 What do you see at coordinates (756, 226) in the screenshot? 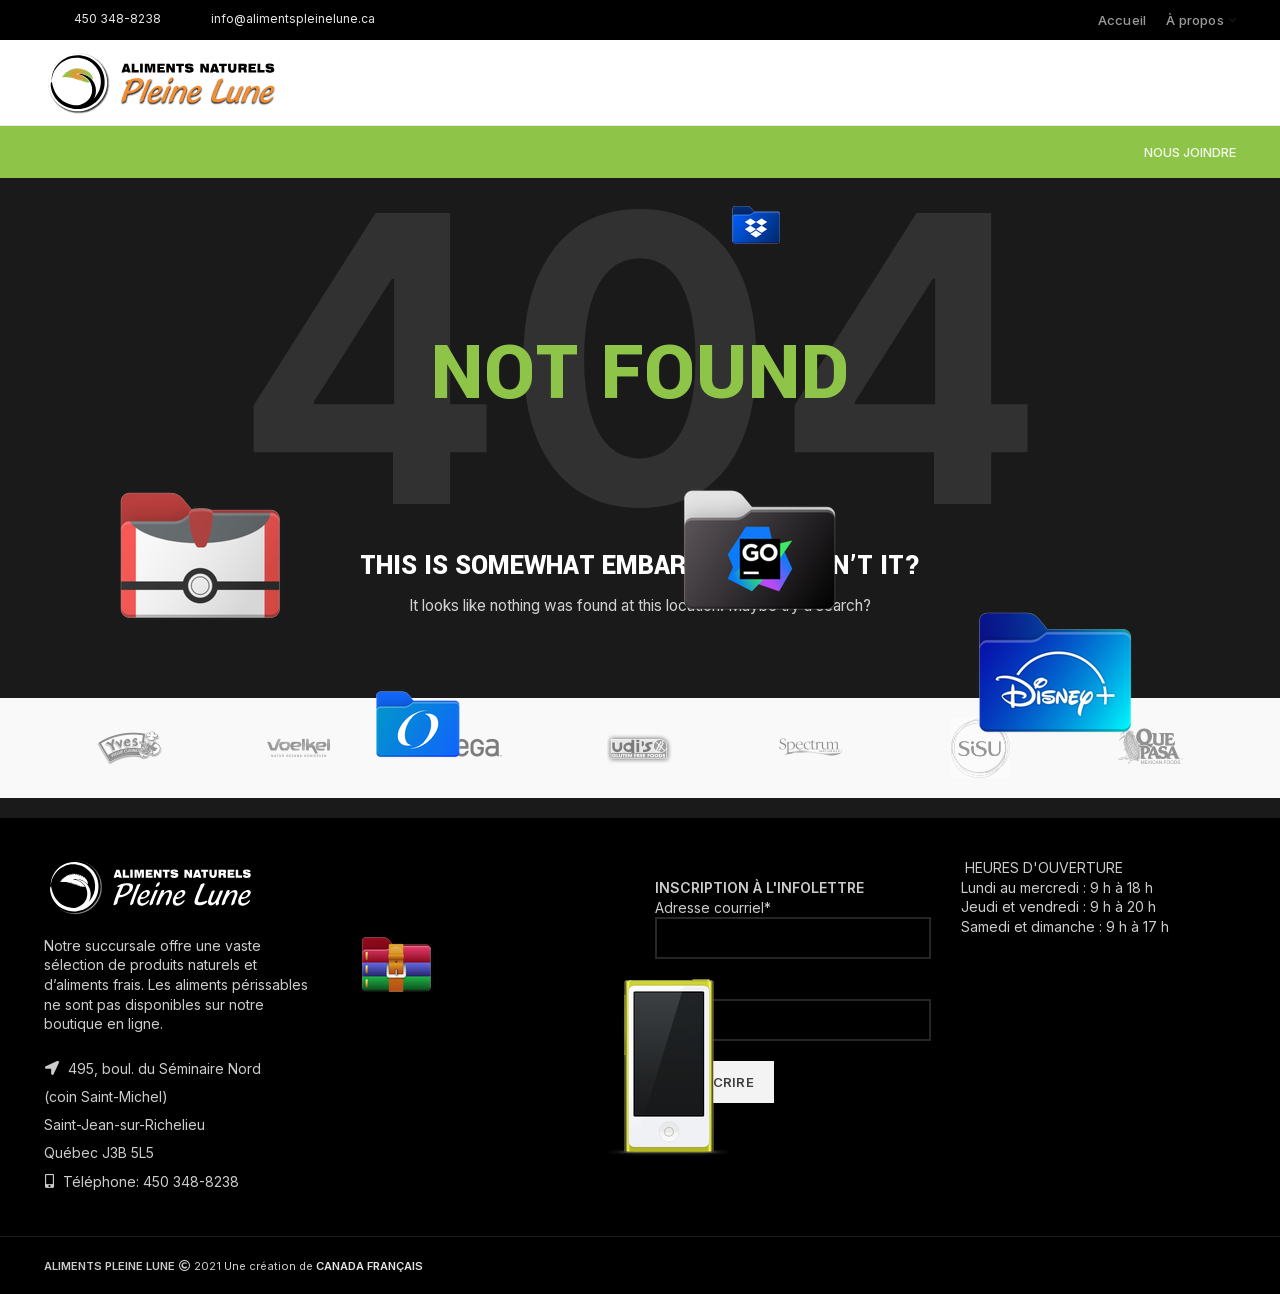
I see `open your Dropbox synced folder` at bounding box center [756, 226].